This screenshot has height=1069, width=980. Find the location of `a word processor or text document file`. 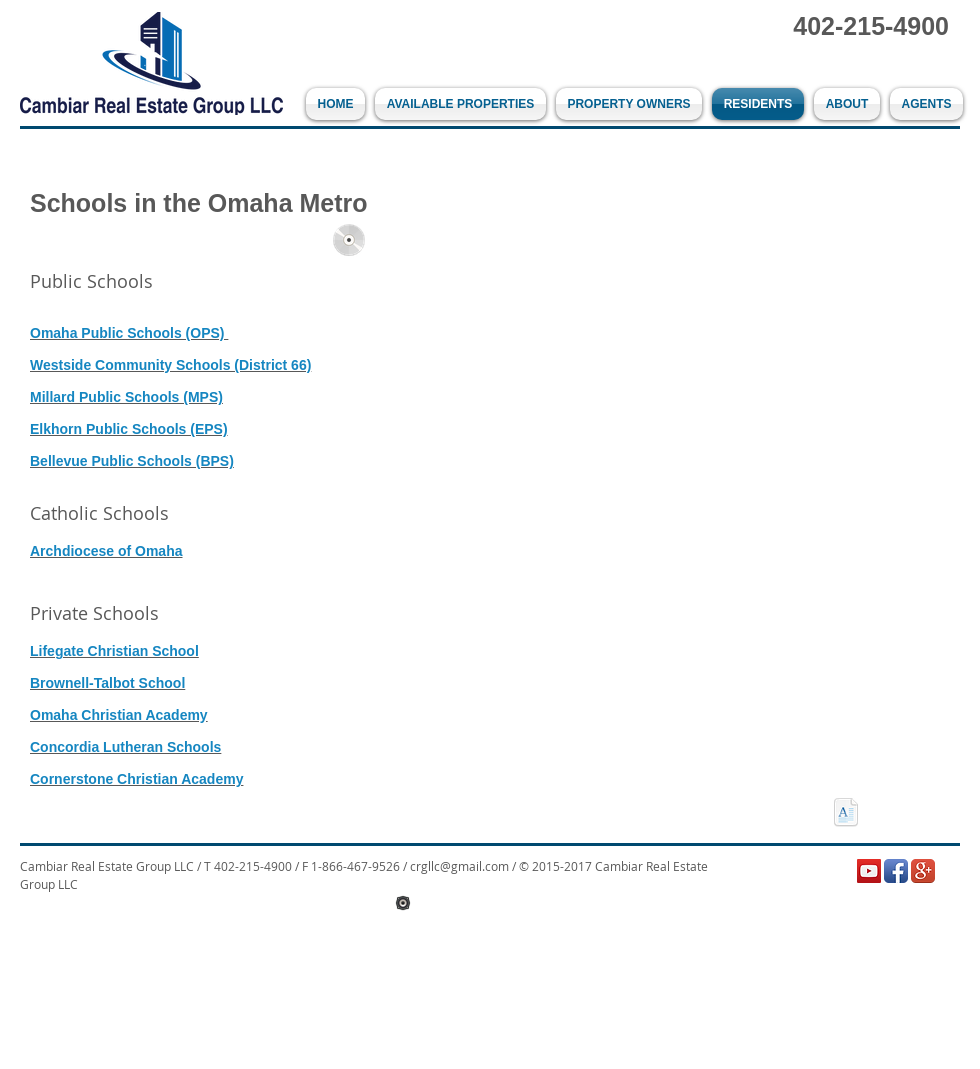

a word processor or text document file is located at coordinates (846, 812).